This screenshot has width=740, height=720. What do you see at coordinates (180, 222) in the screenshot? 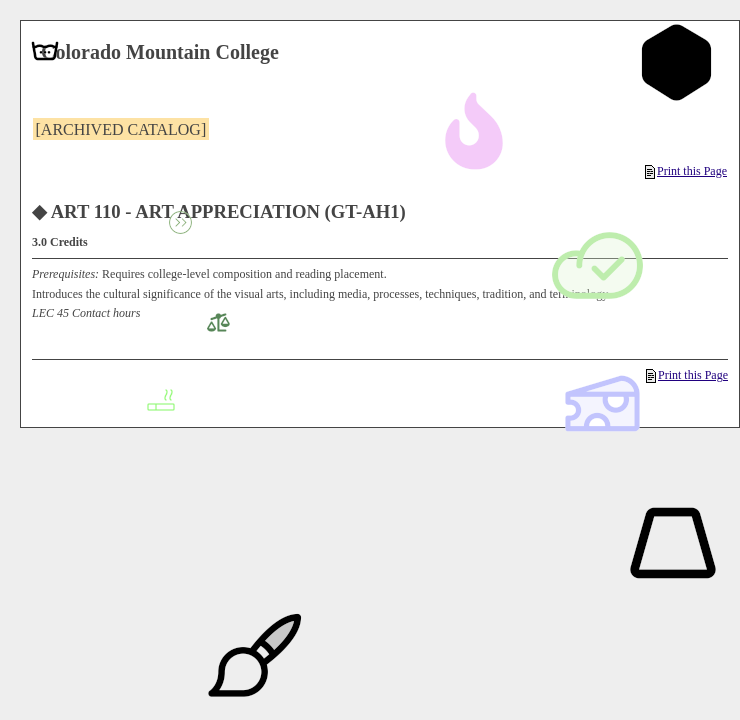
I see `skip forward or advance to end` at bounding box center [180, 222].